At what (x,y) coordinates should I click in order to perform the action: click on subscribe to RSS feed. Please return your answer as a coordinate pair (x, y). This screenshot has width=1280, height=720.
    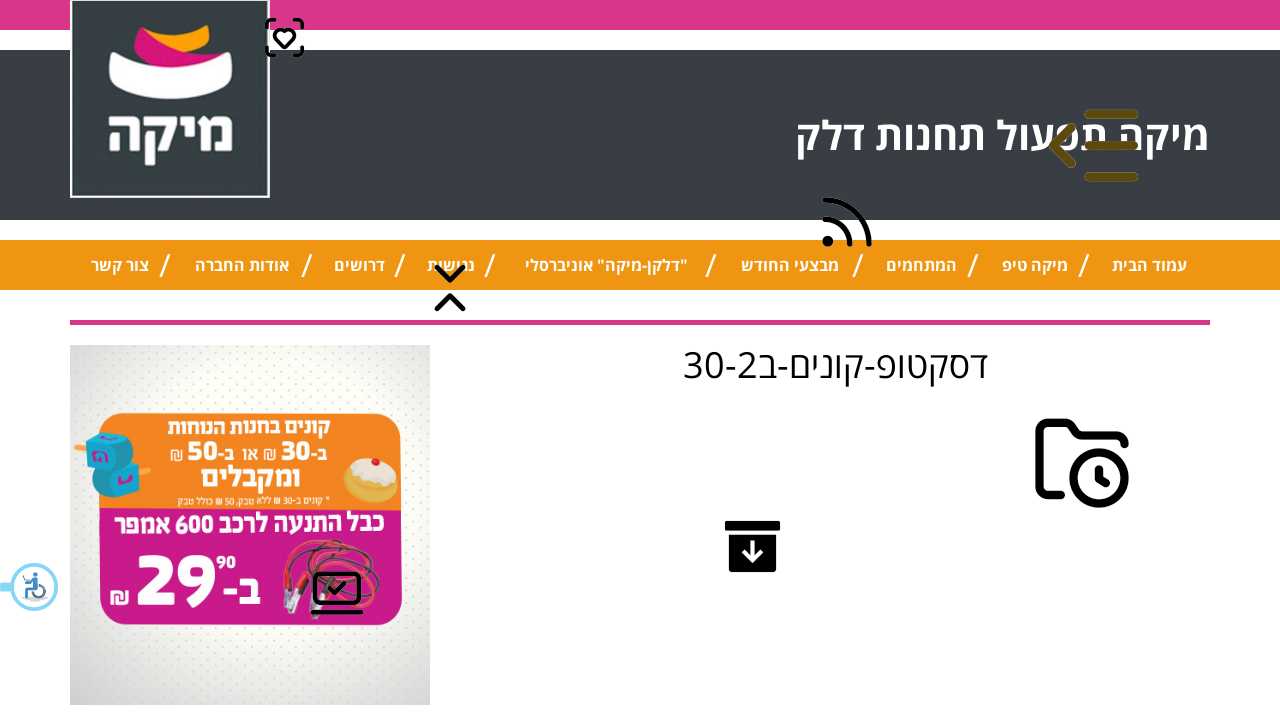
    Looking at the image, I should click on (847, 222).